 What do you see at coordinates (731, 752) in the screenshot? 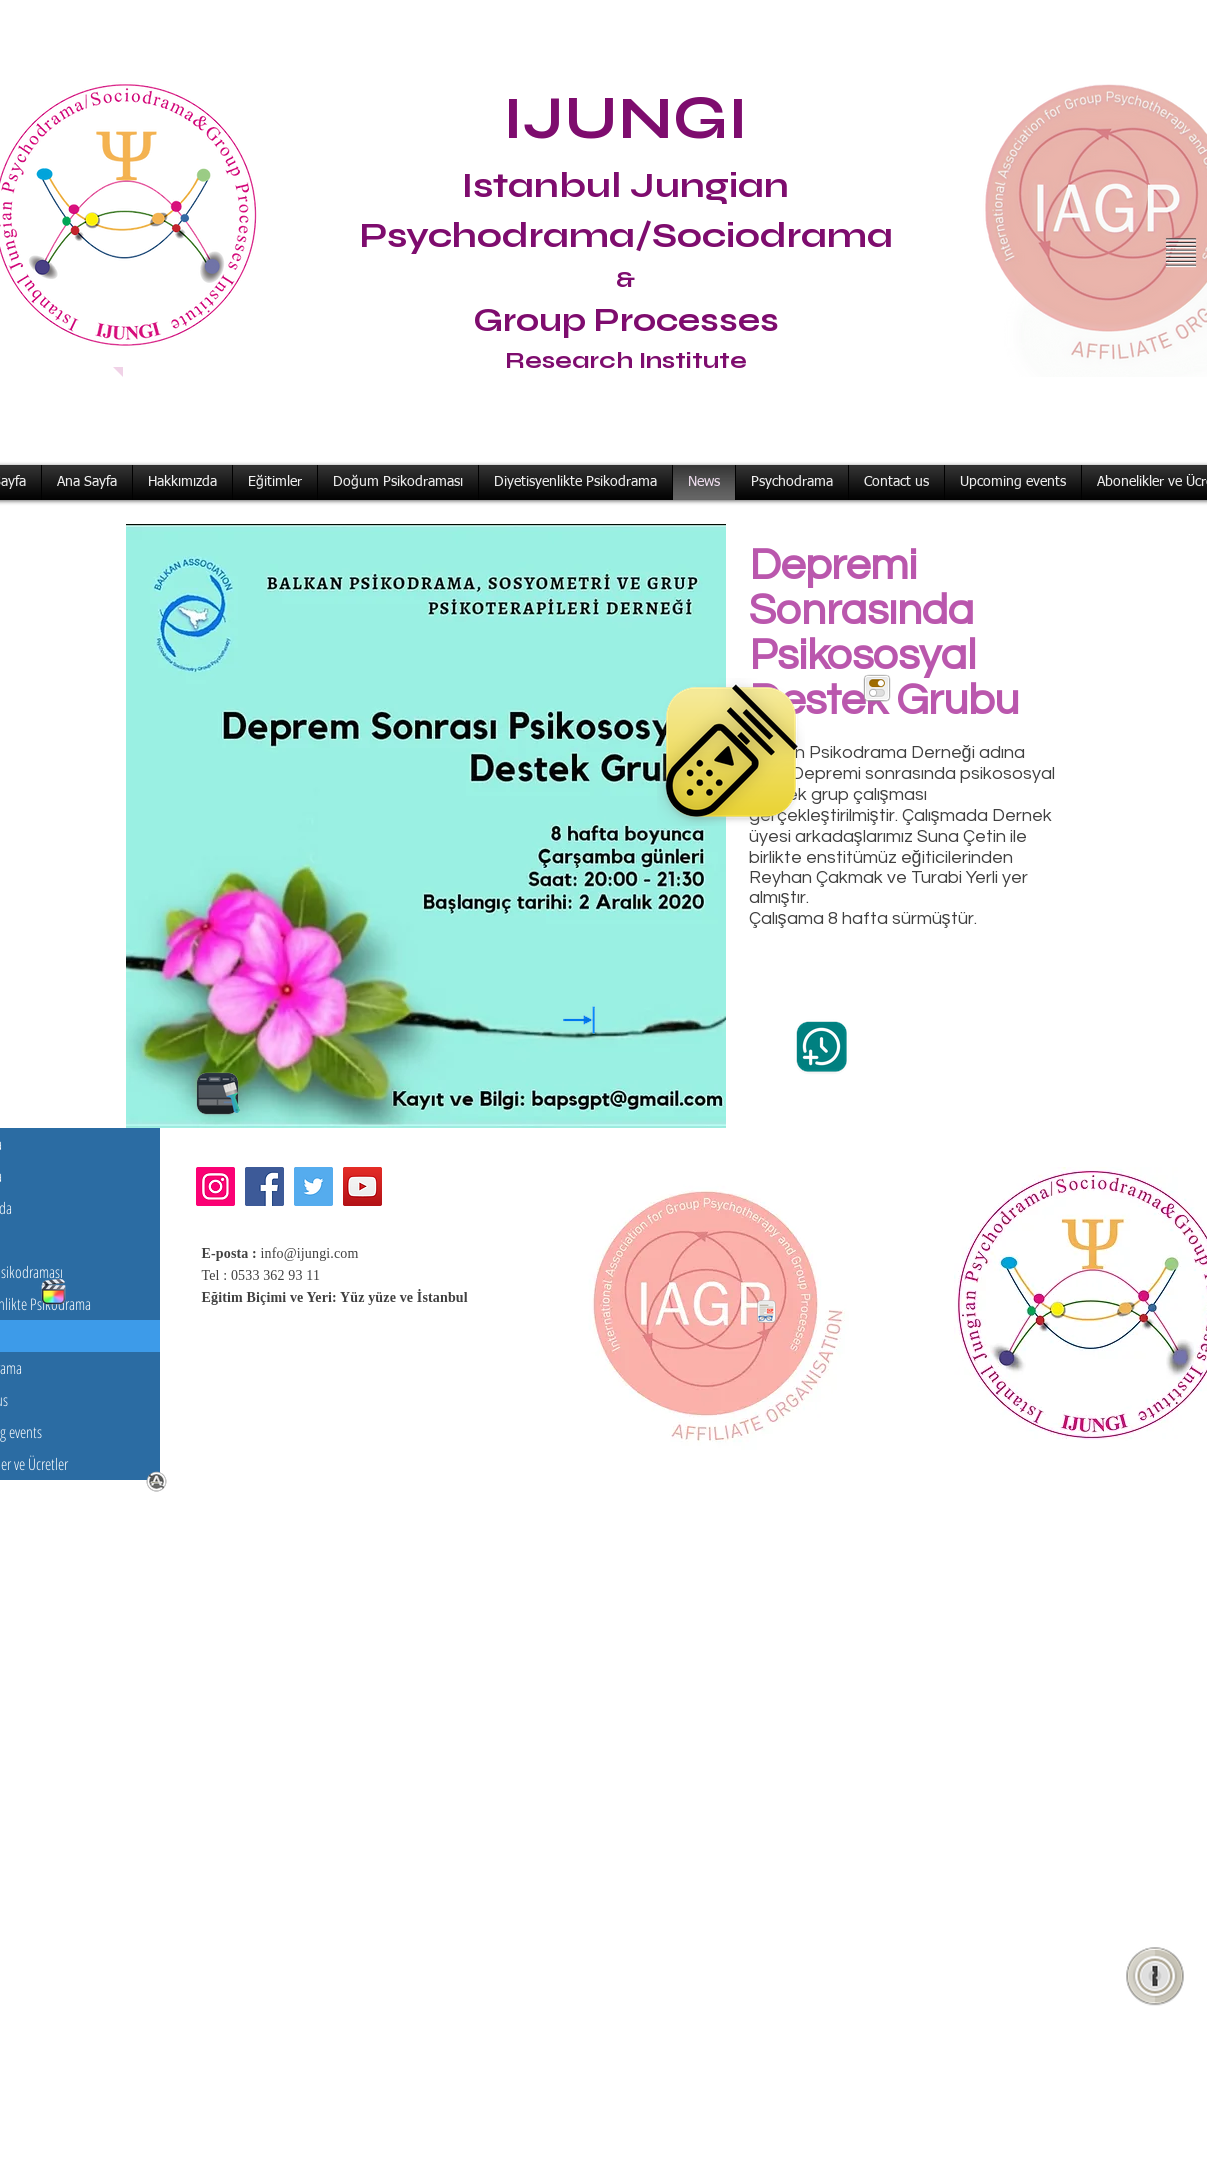
I see `open community remote app` at bounding box center [731, 752].